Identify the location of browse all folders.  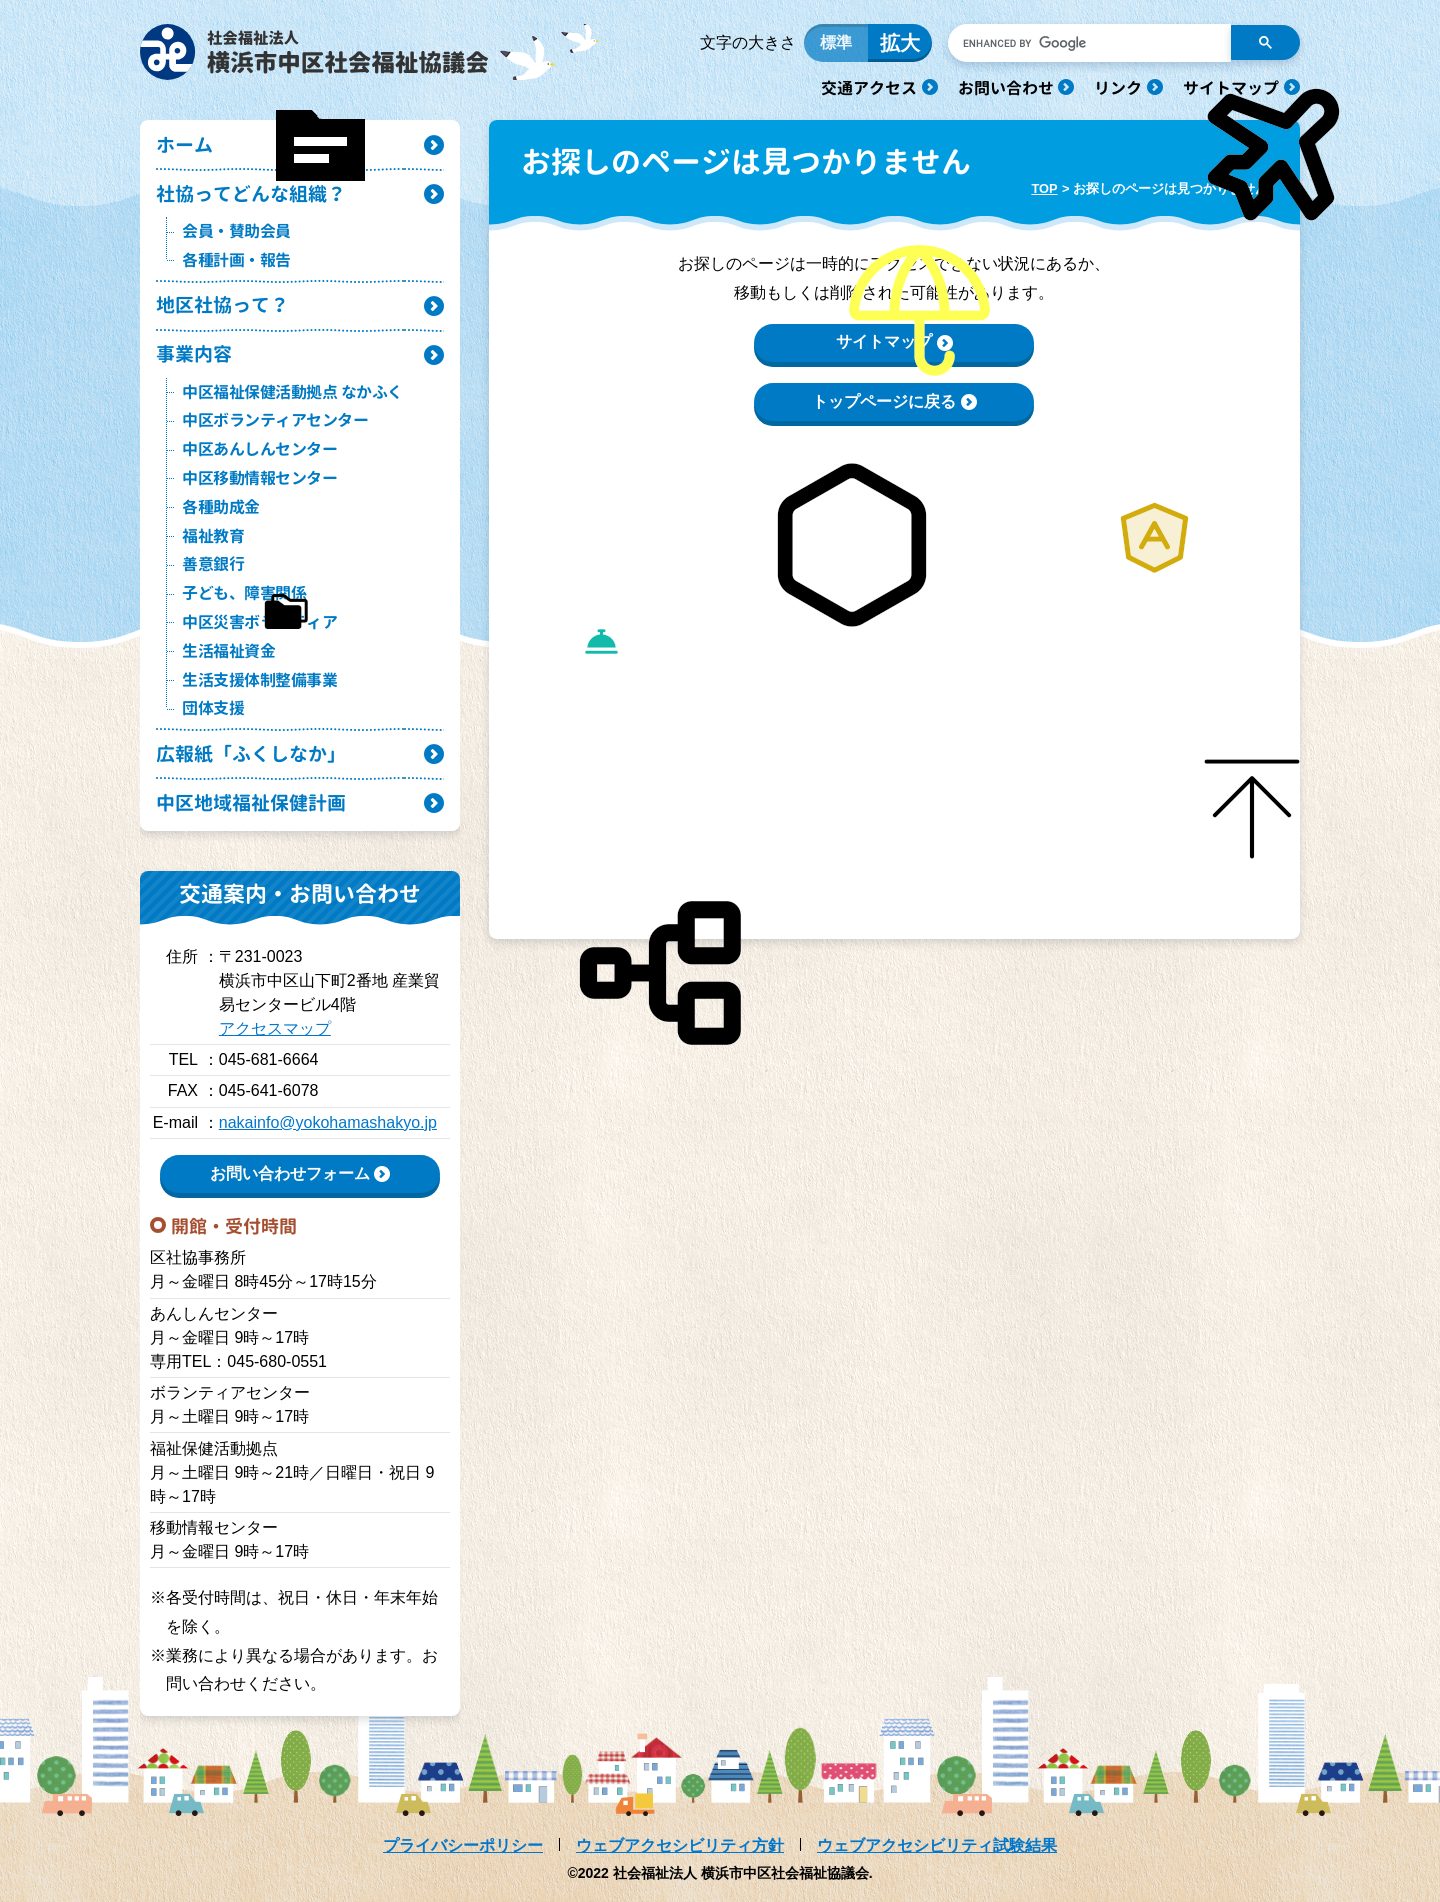
(285, 611).